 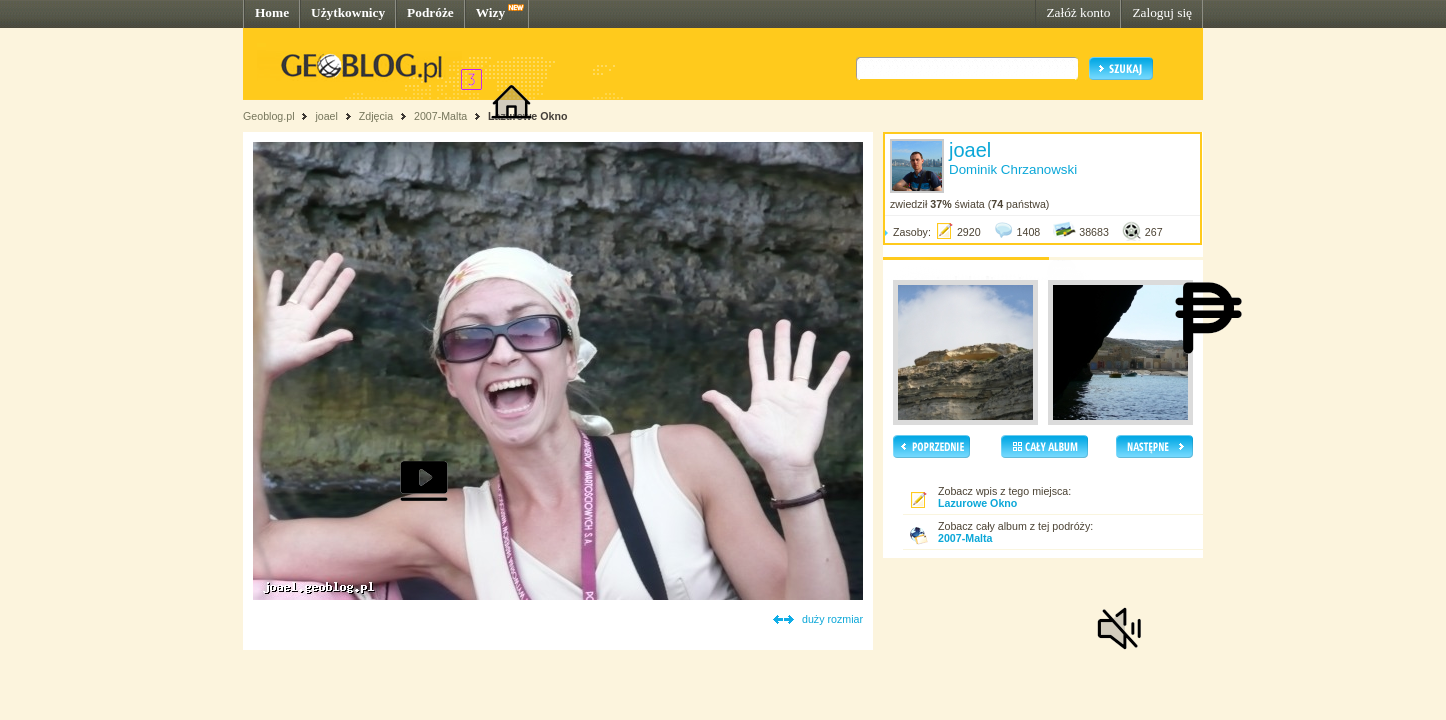 I want to click on indicates step 3 in a multi-step process, so click(x=471, y=79).